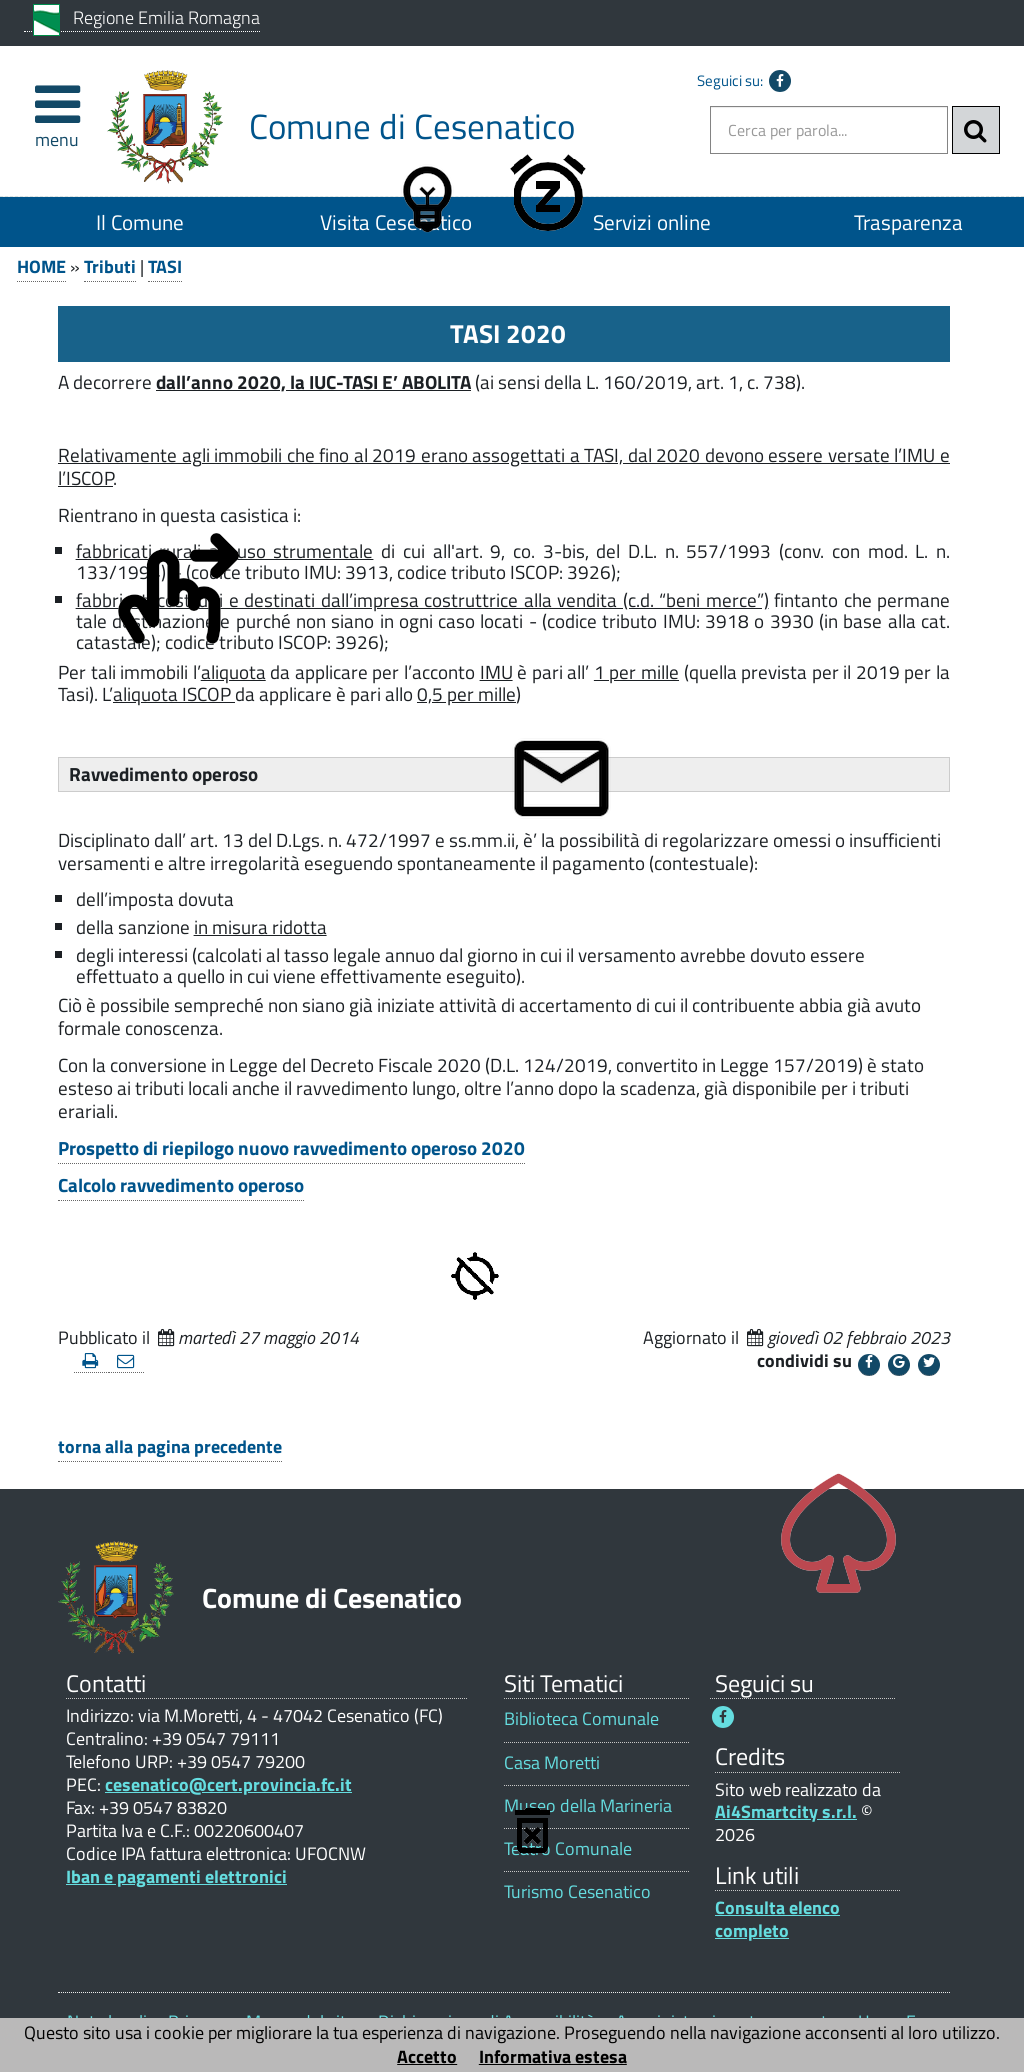 The image size is (1024, 2072). Describe the element at coordinates (173, 592) in the screenshot. I see `swipe right to continue or proceed` at that location.